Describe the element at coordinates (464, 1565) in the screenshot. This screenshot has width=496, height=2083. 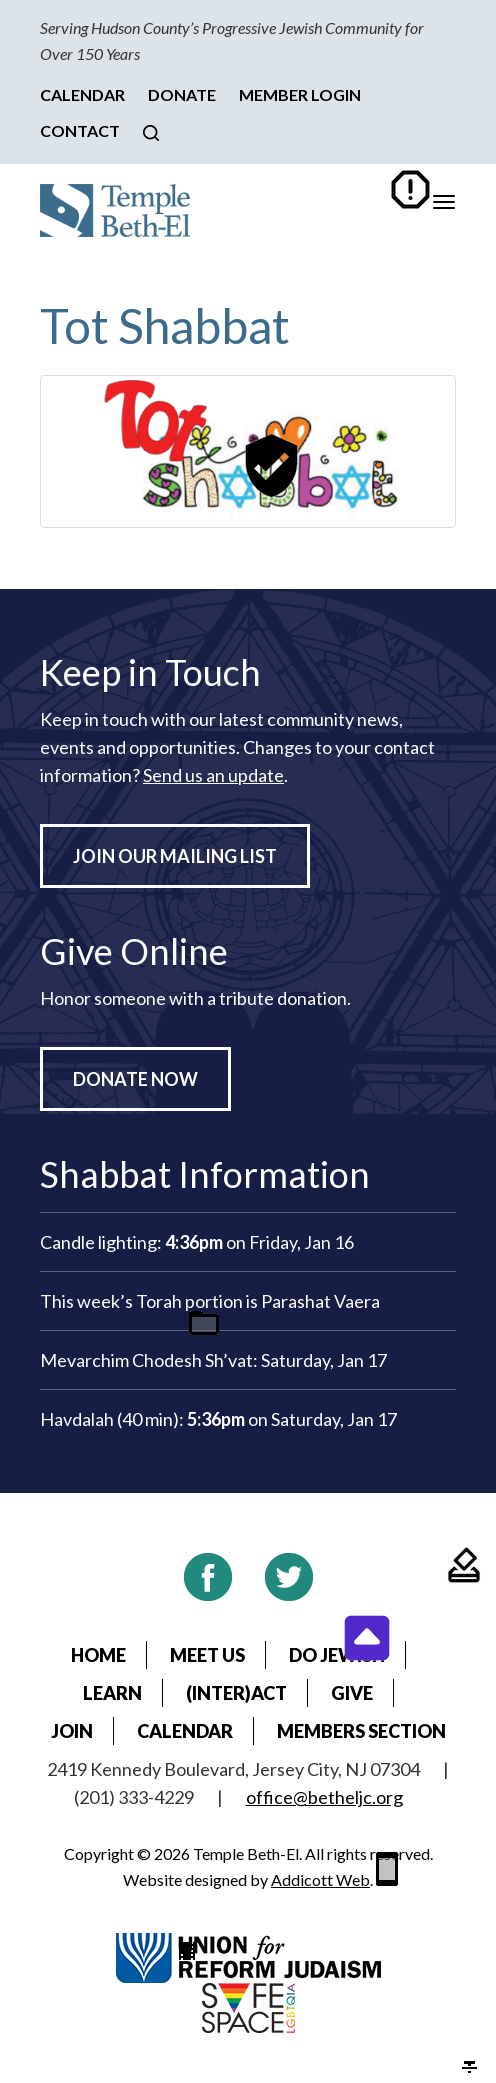
I see `cast your vote or submit a ballot` at that location.